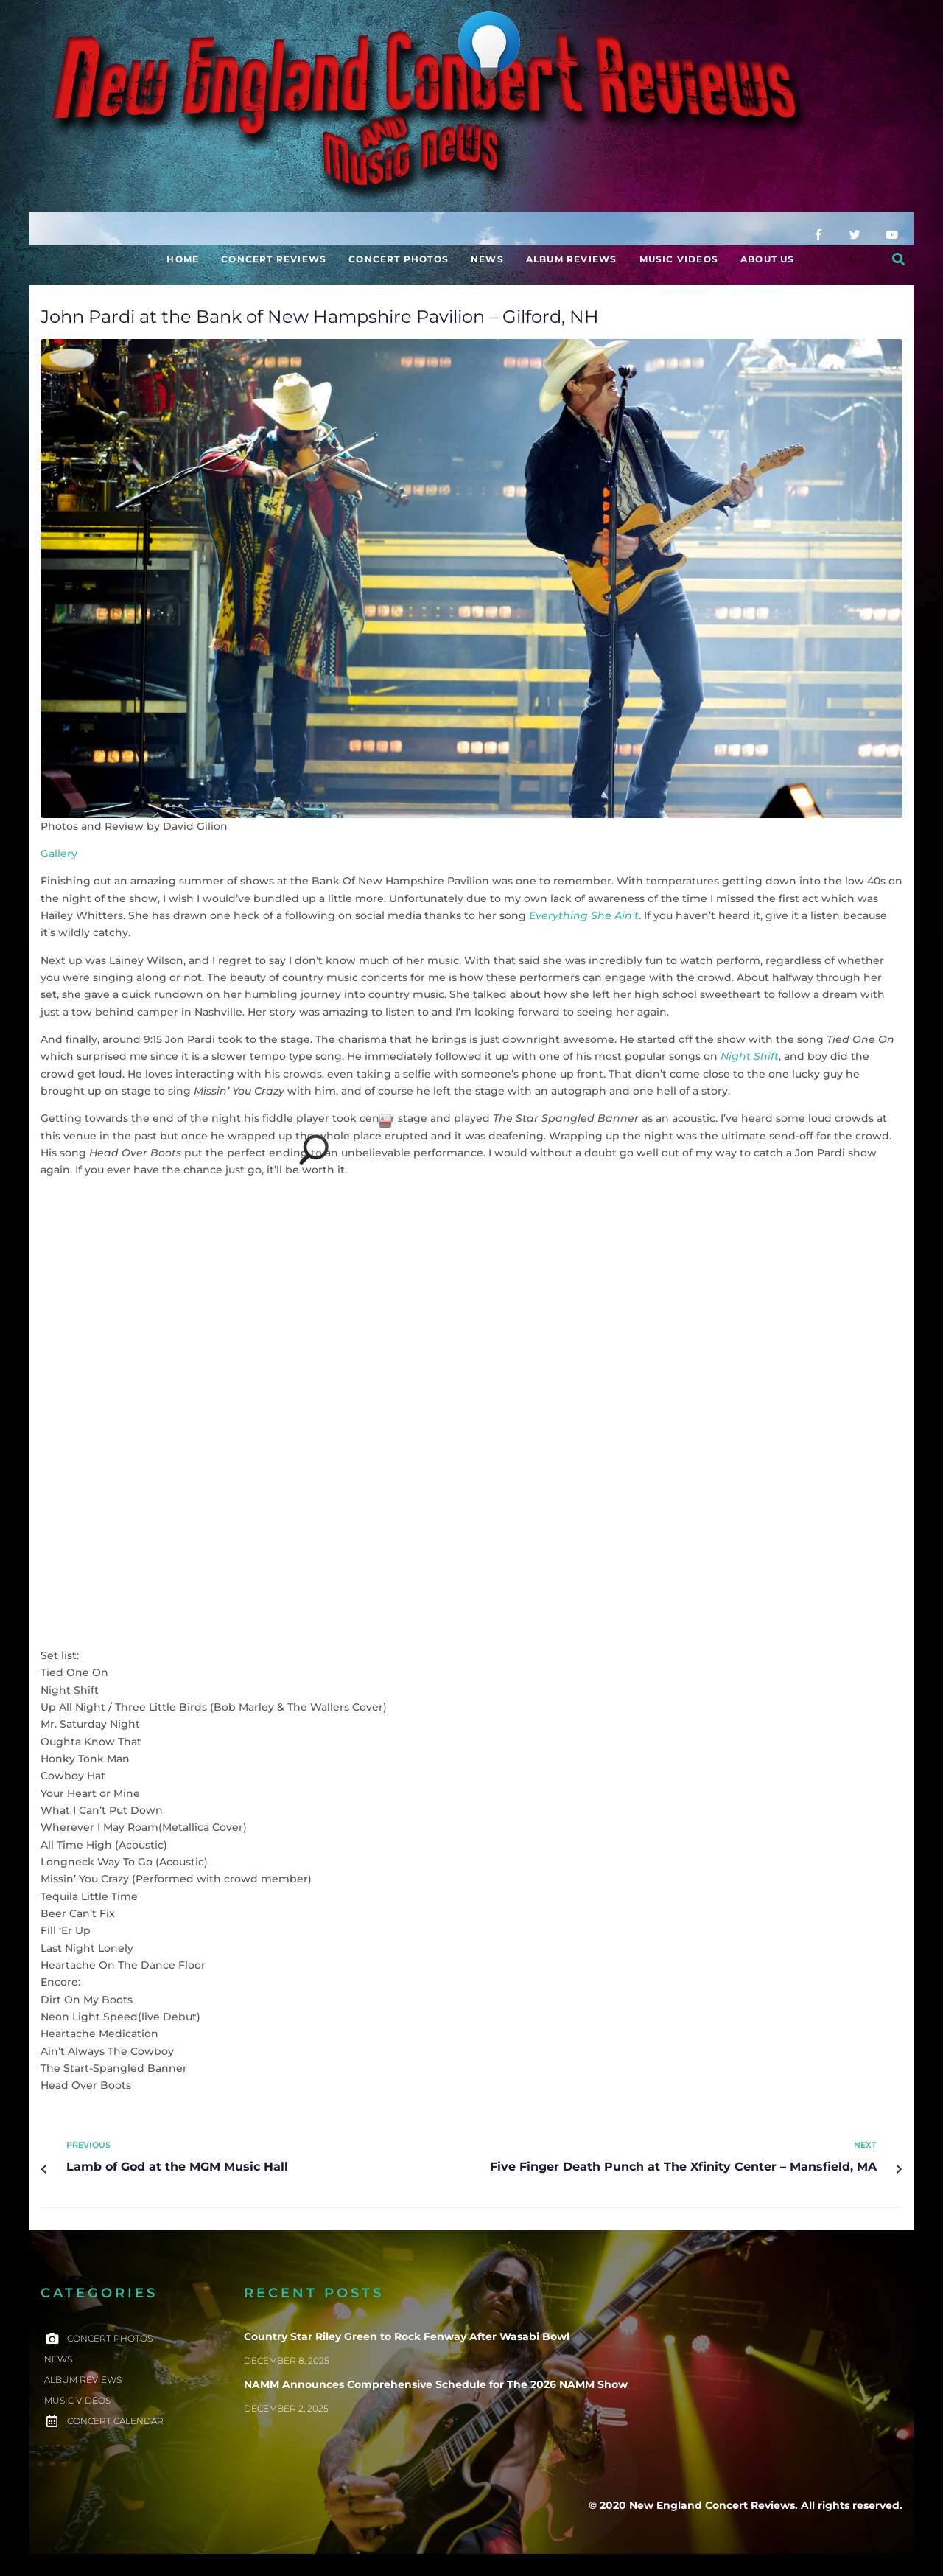 This screenshot has height=2576, width=943. What do you see at coordinates (489, 45) in the screenshot?
I see `open the tips app for helpful hints and tutorials` at bounding box center [489, 45].